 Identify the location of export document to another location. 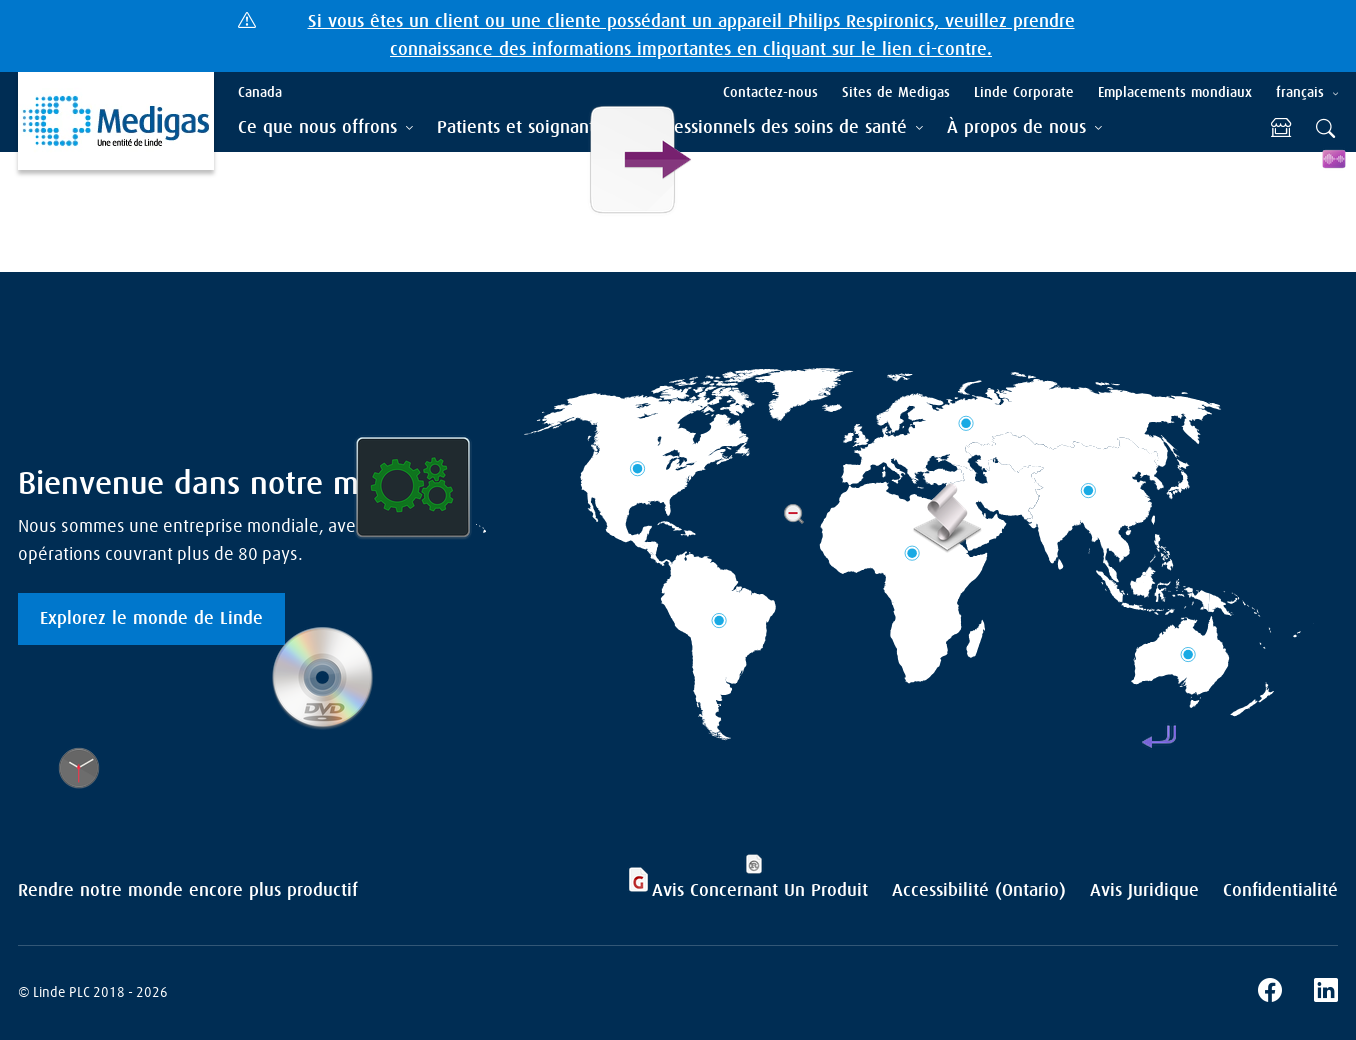
(632, 159).